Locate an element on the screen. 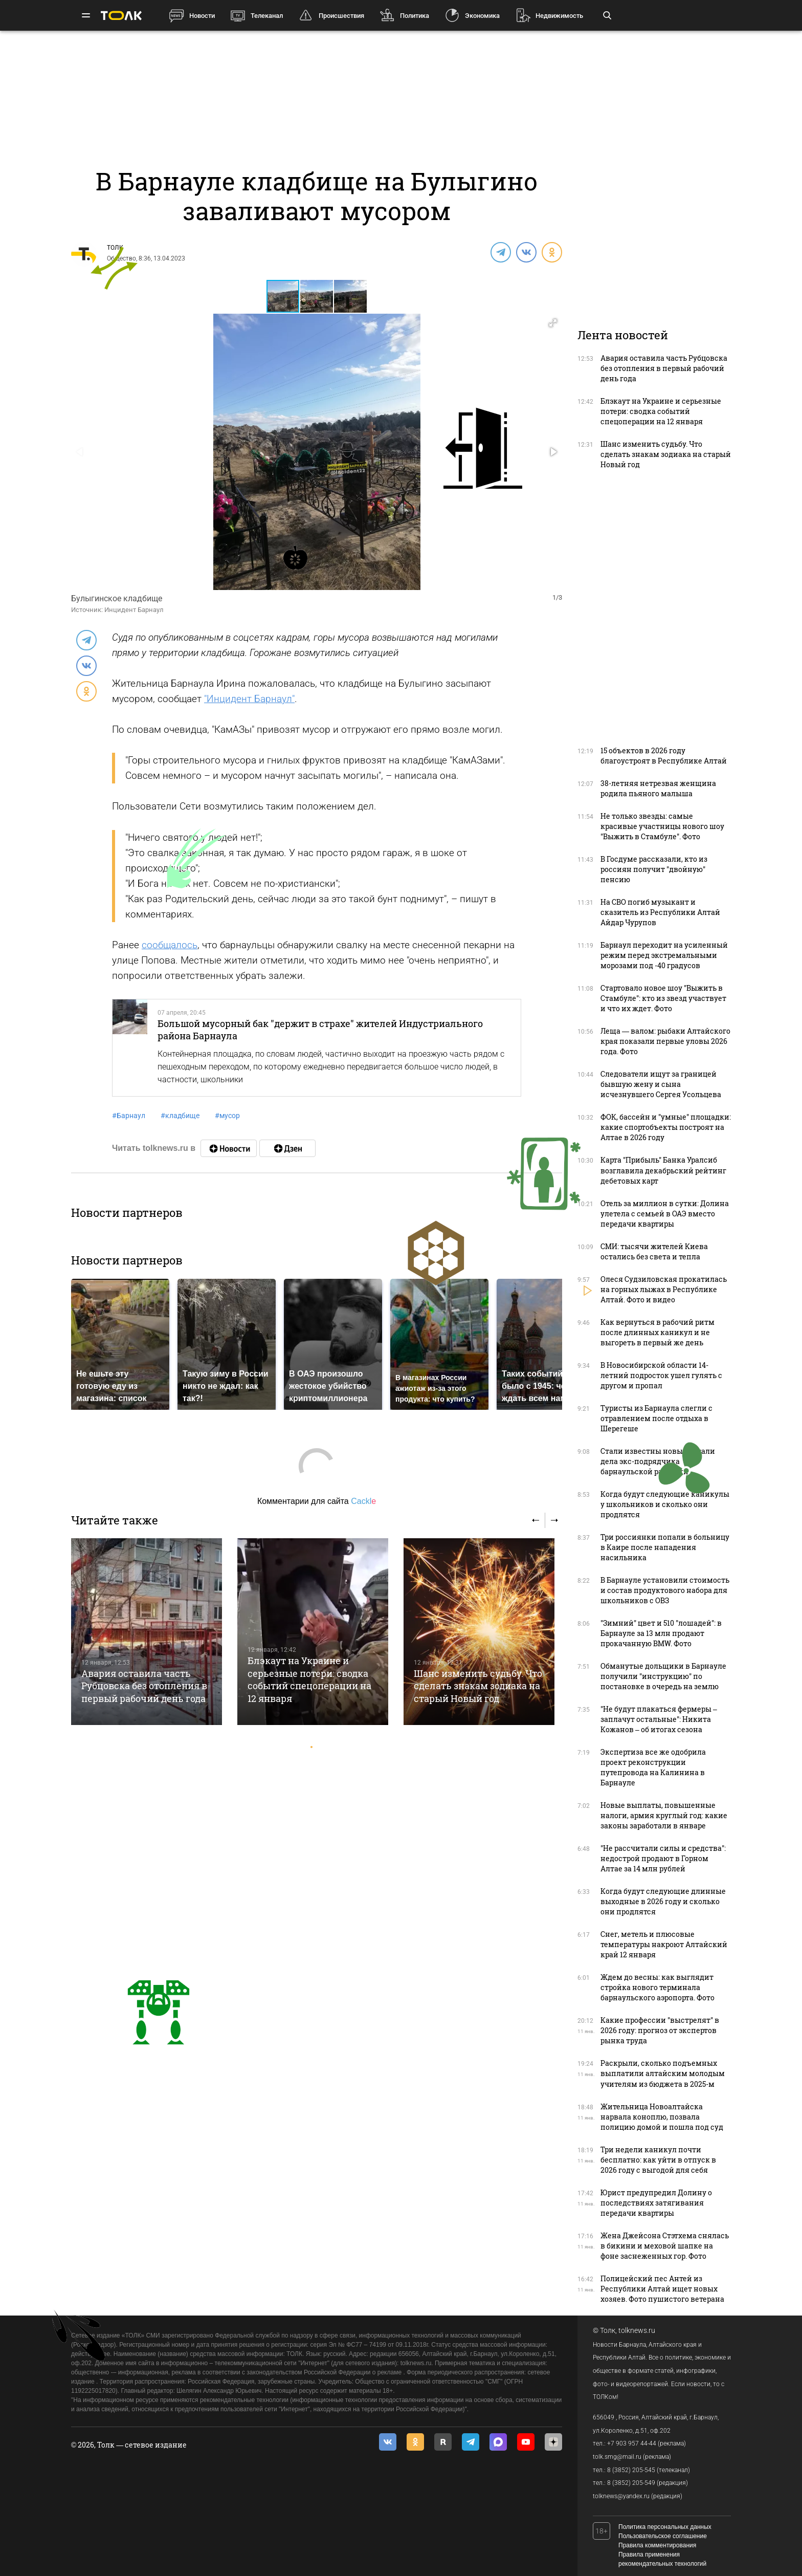 Image resolution: width=802 pixels, height=2576 pixels. select missile mech unit in game is located at coordinates (159, 2013).